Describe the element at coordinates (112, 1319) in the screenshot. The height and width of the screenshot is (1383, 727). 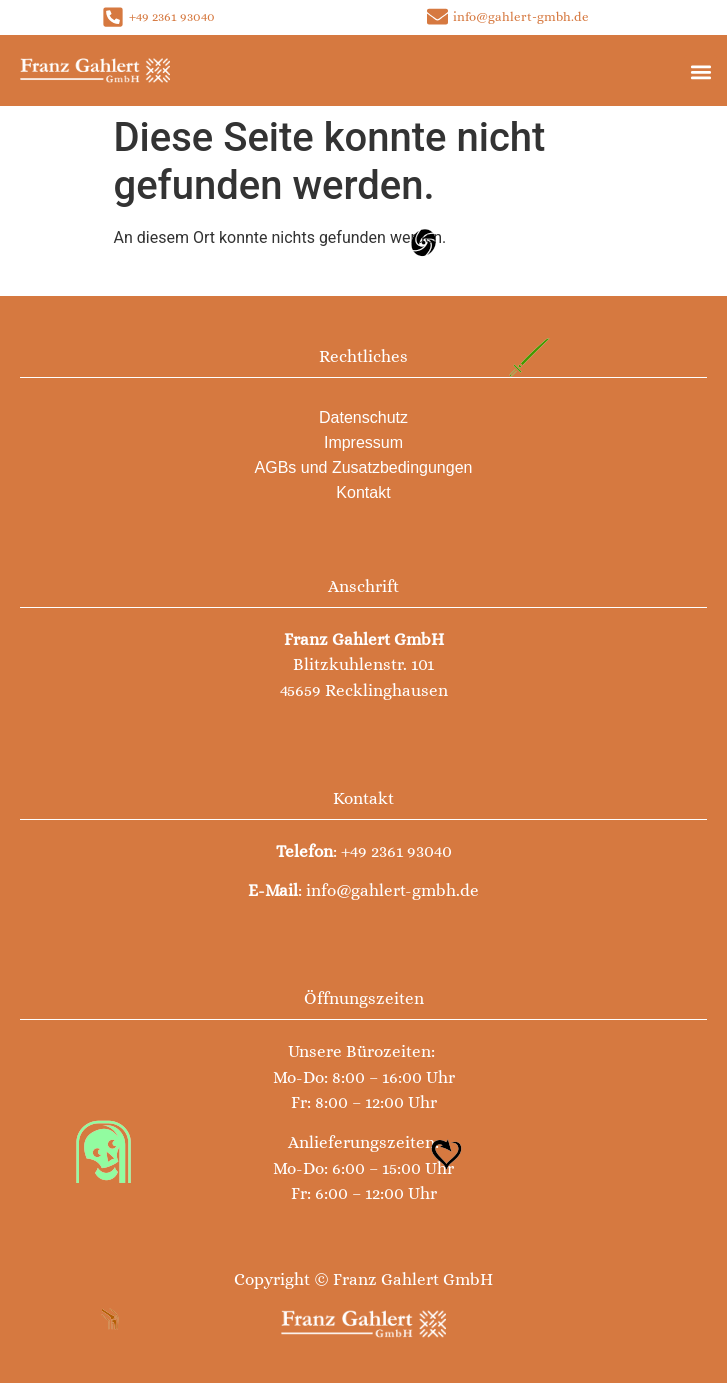
I see `view knee or leg injury details` at that location.